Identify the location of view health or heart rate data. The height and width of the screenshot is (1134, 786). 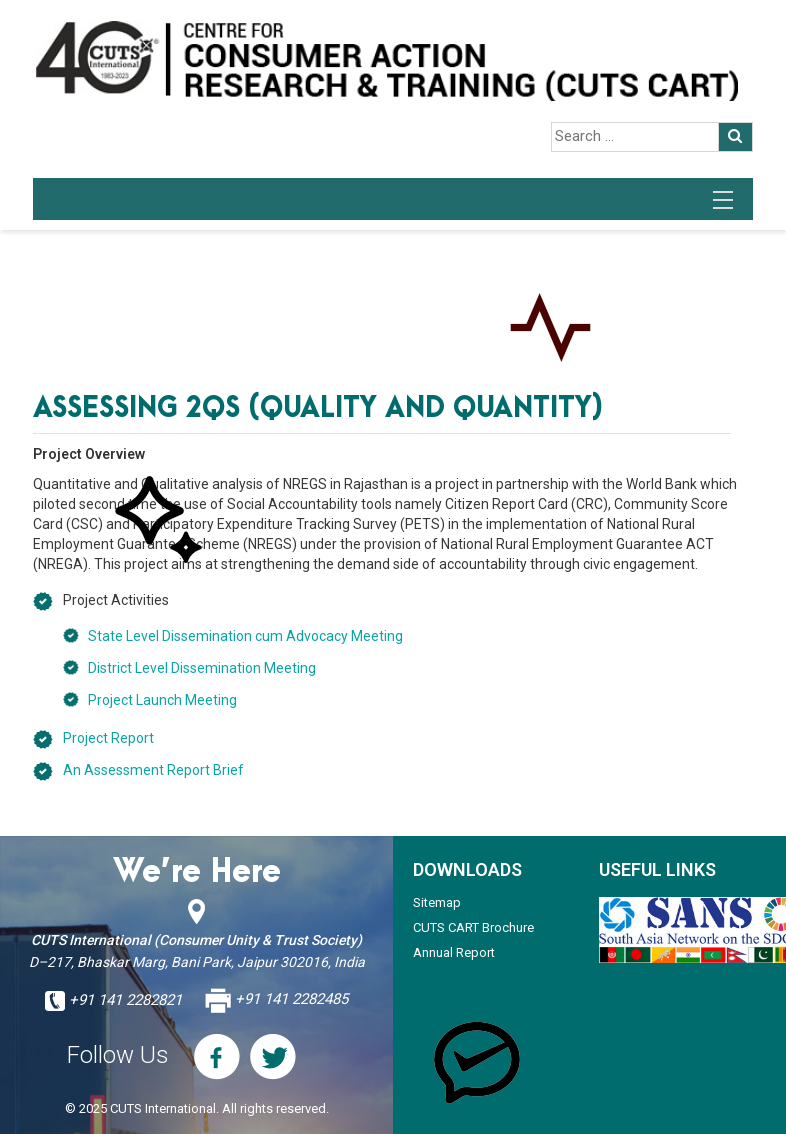
(550, 327).